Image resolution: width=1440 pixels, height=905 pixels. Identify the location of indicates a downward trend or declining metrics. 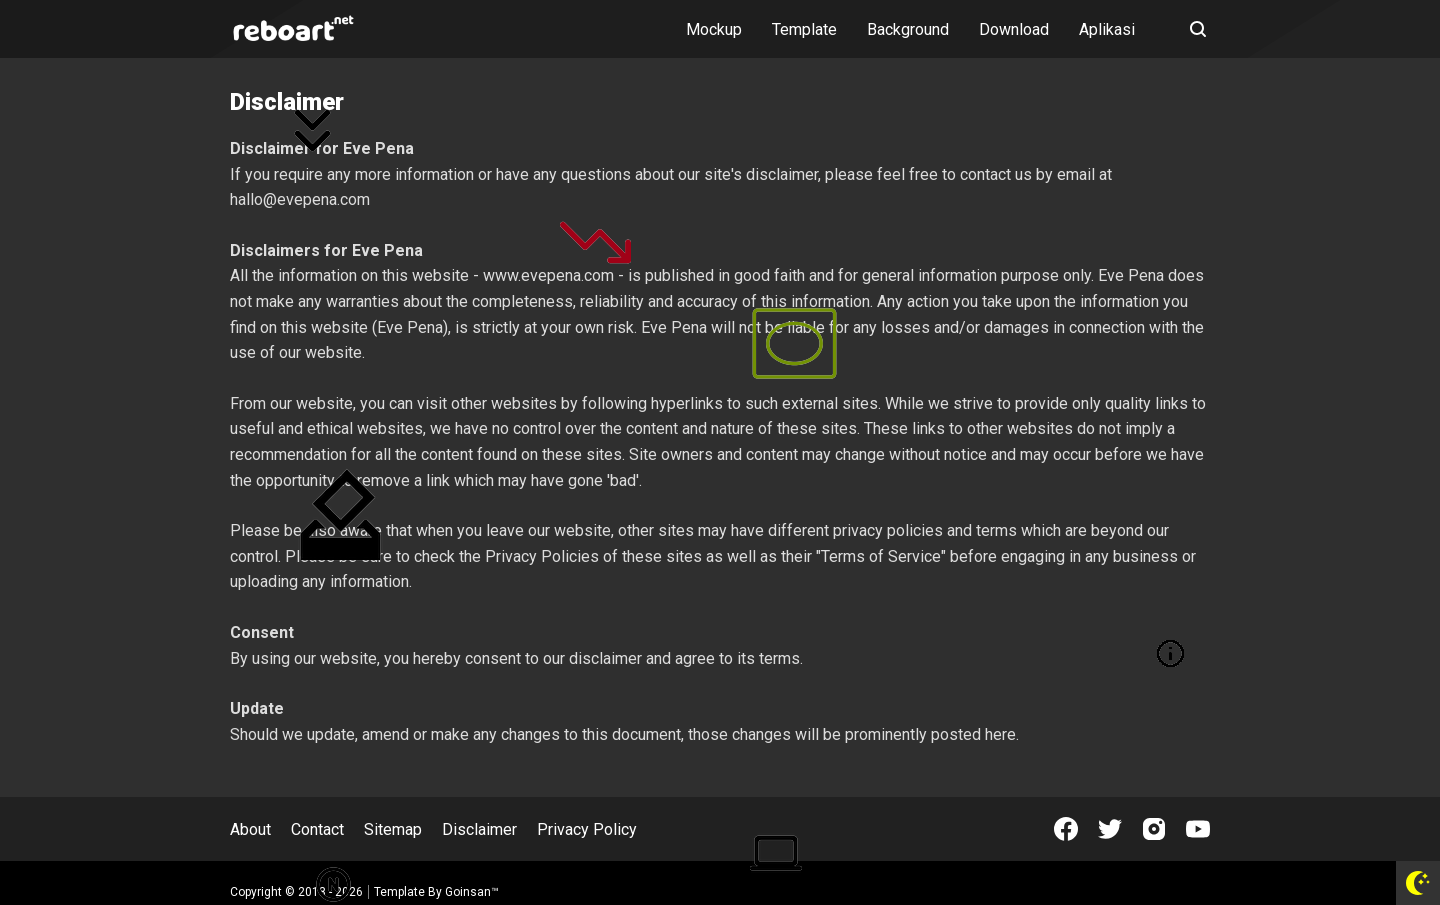
(595, 242).